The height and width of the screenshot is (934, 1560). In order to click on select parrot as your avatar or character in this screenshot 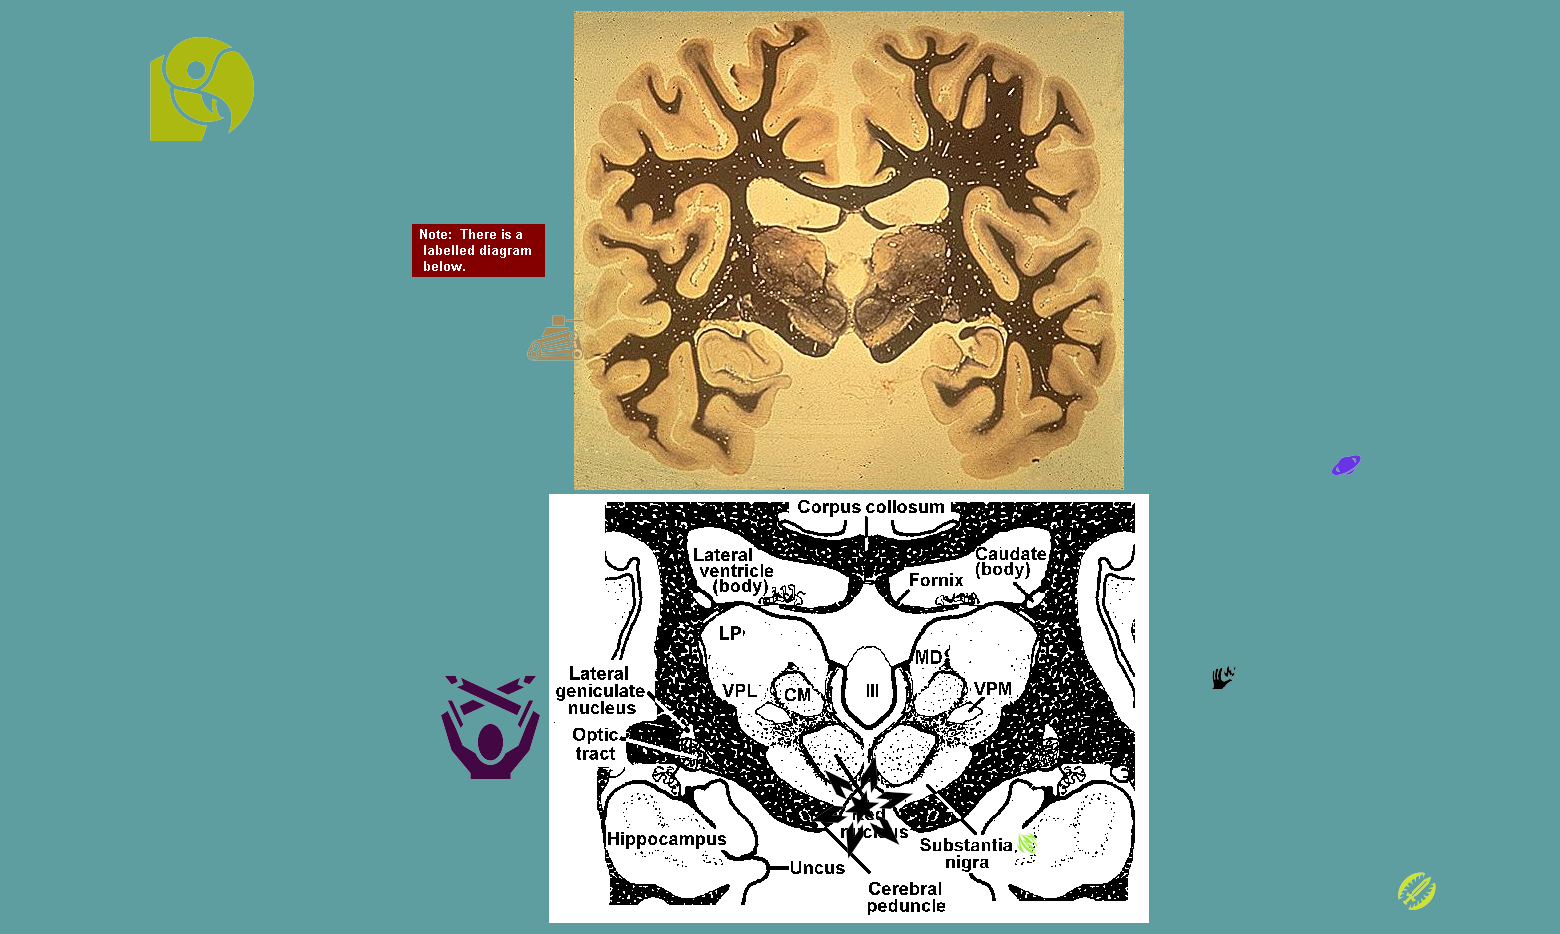, I will do `click(202, 89)`.